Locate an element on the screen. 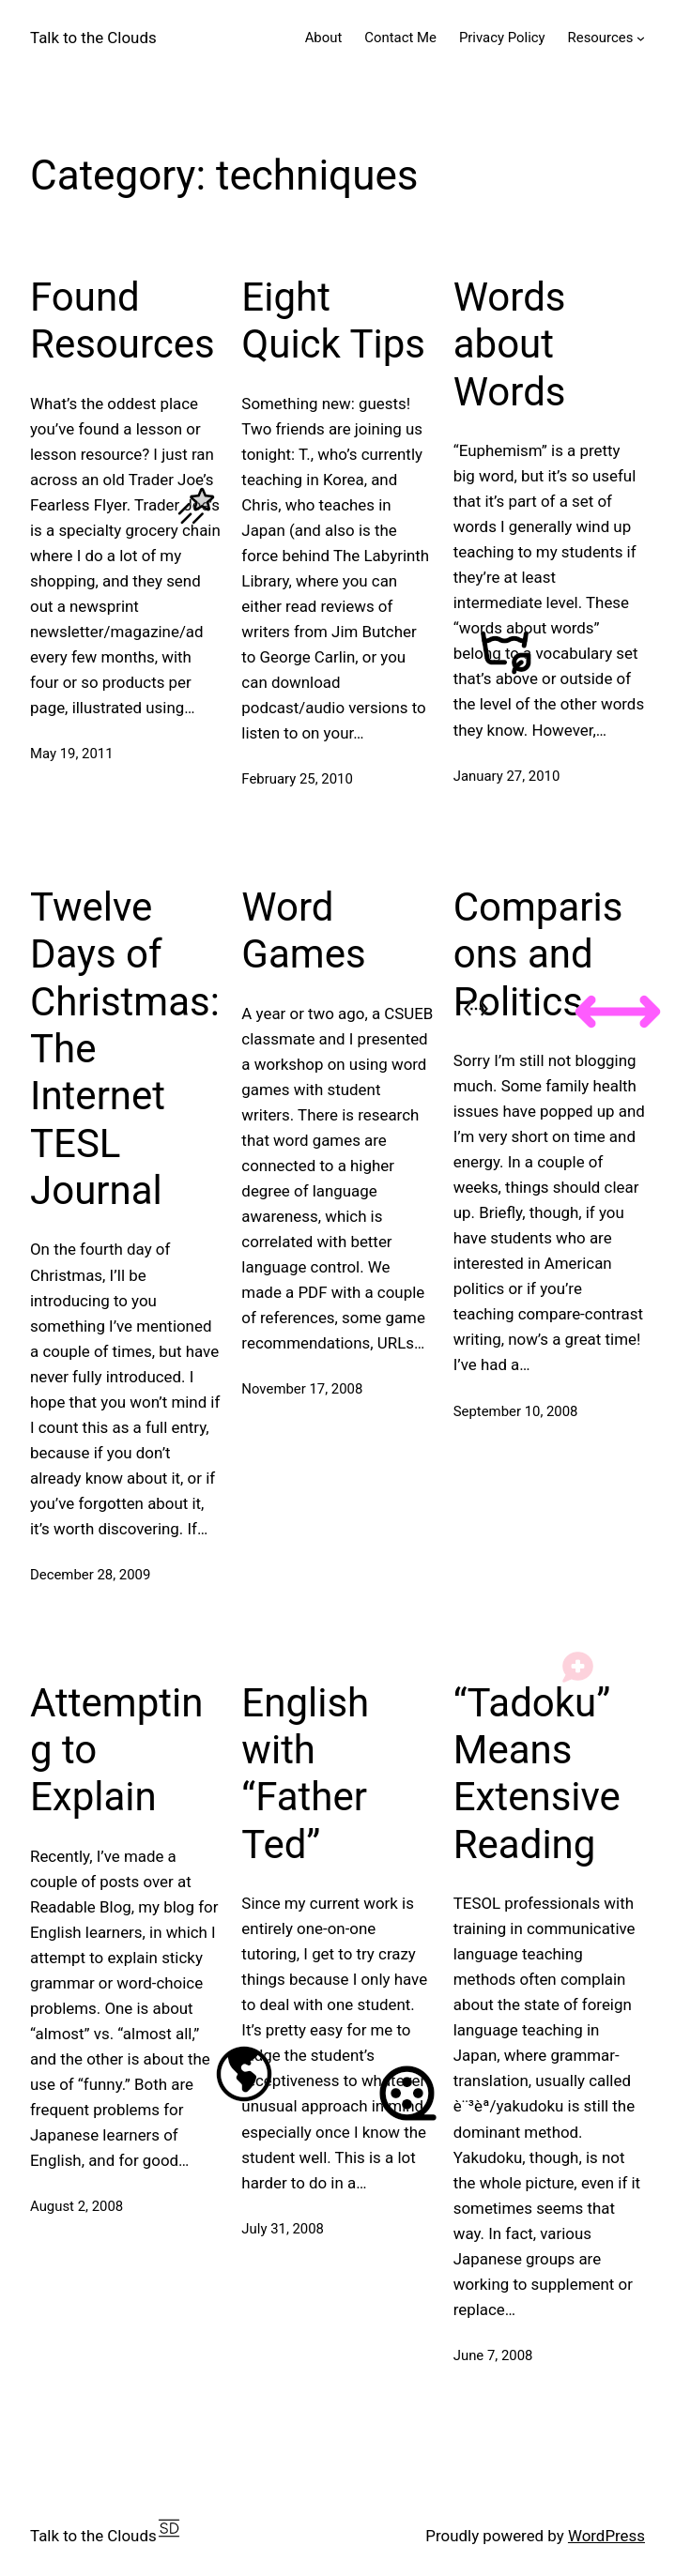  switch to standard definition video quality is located at coordinates (169, 2528).